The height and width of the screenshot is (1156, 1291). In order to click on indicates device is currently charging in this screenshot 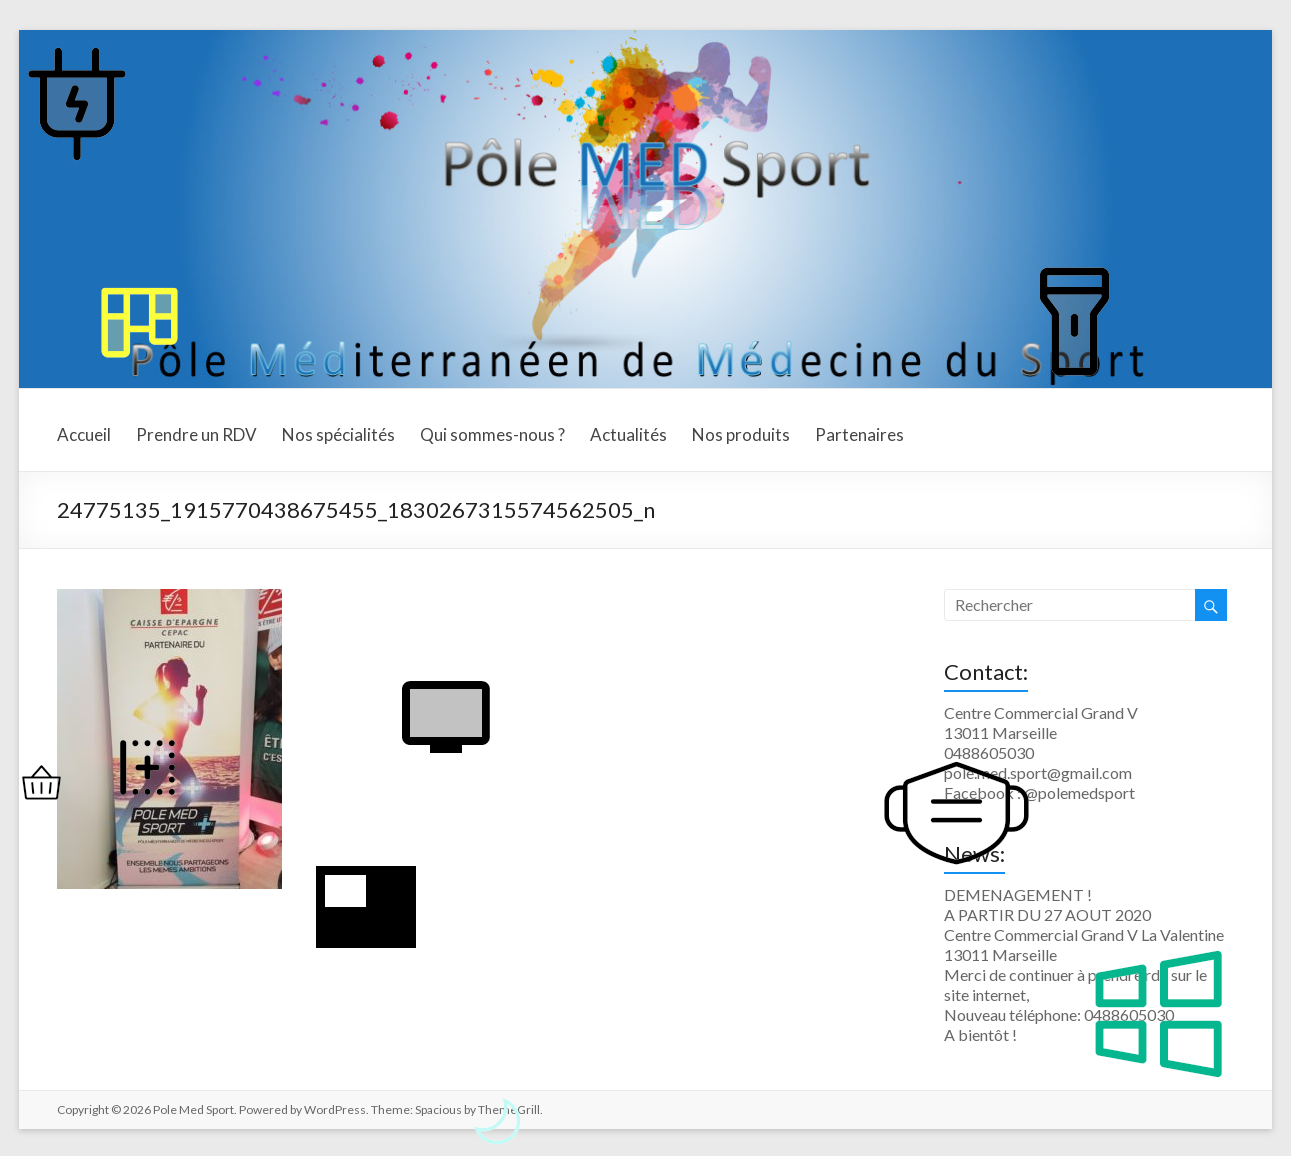, I will do `click(77, 104)`.